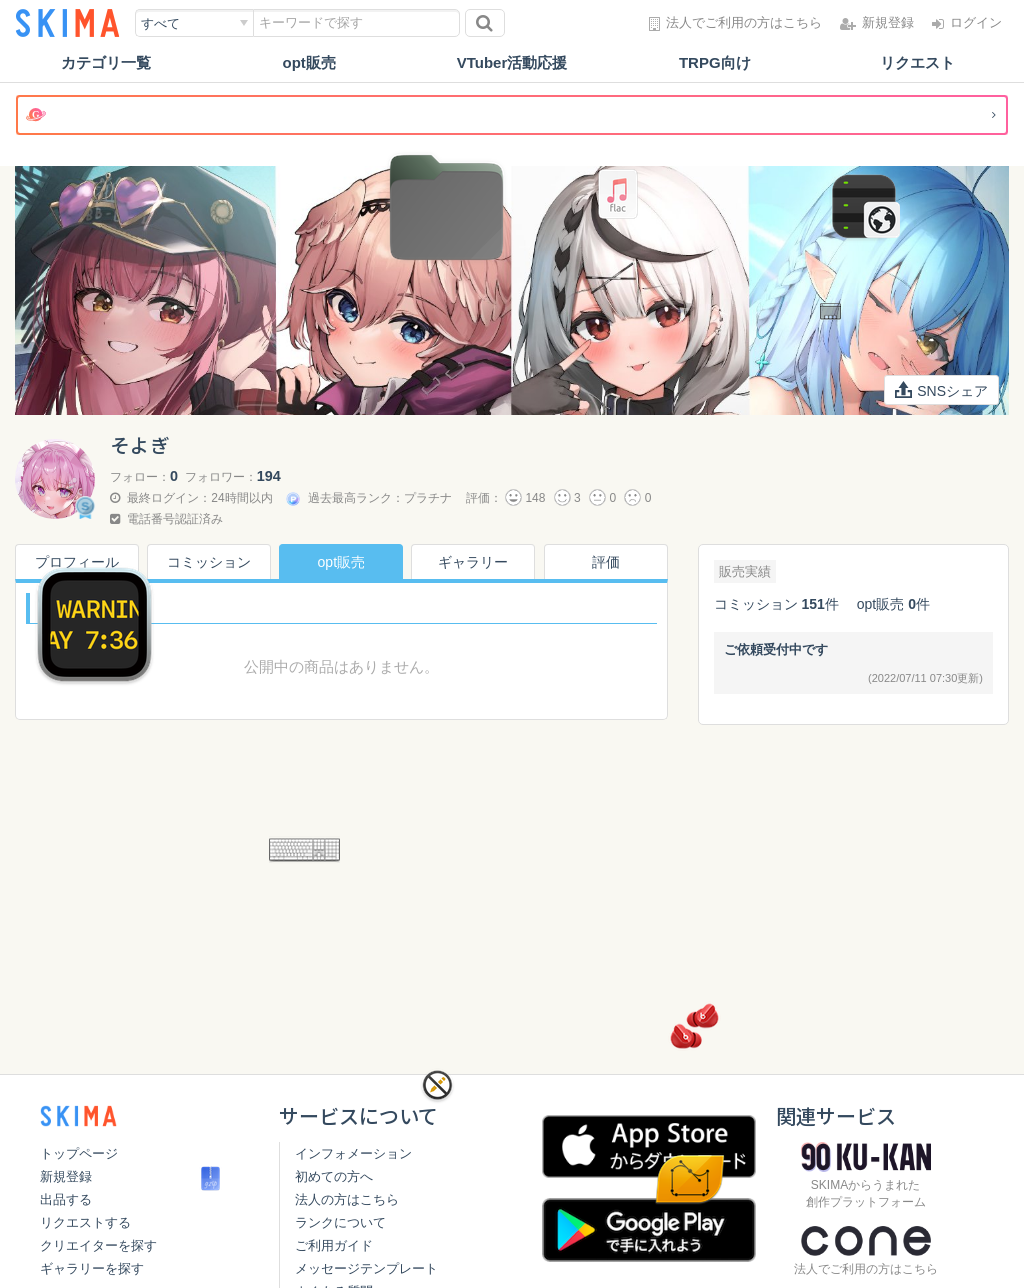 The height and width of the screenshot is (1288, 1024). What do you see at coordinates (379, 1040) in the screenshot?
I see `indicates a read-only folder with restricted write access` at bounding box center [379, 1040].